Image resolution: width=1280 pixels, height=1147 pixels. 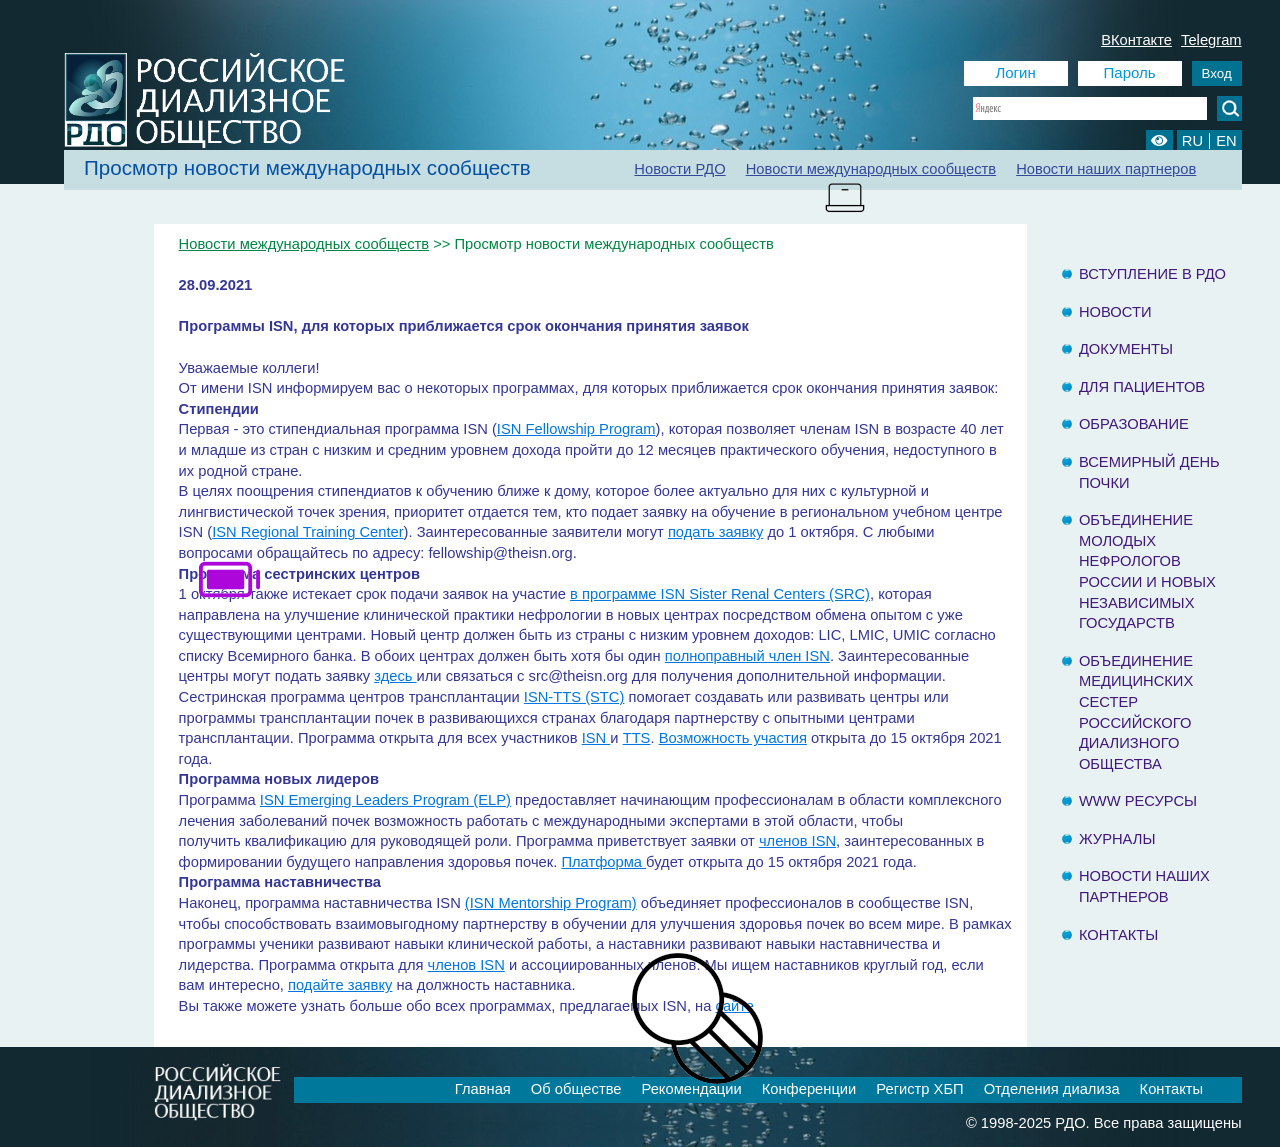 I want to click on switch to desktop view, so click(x=845, y=197).